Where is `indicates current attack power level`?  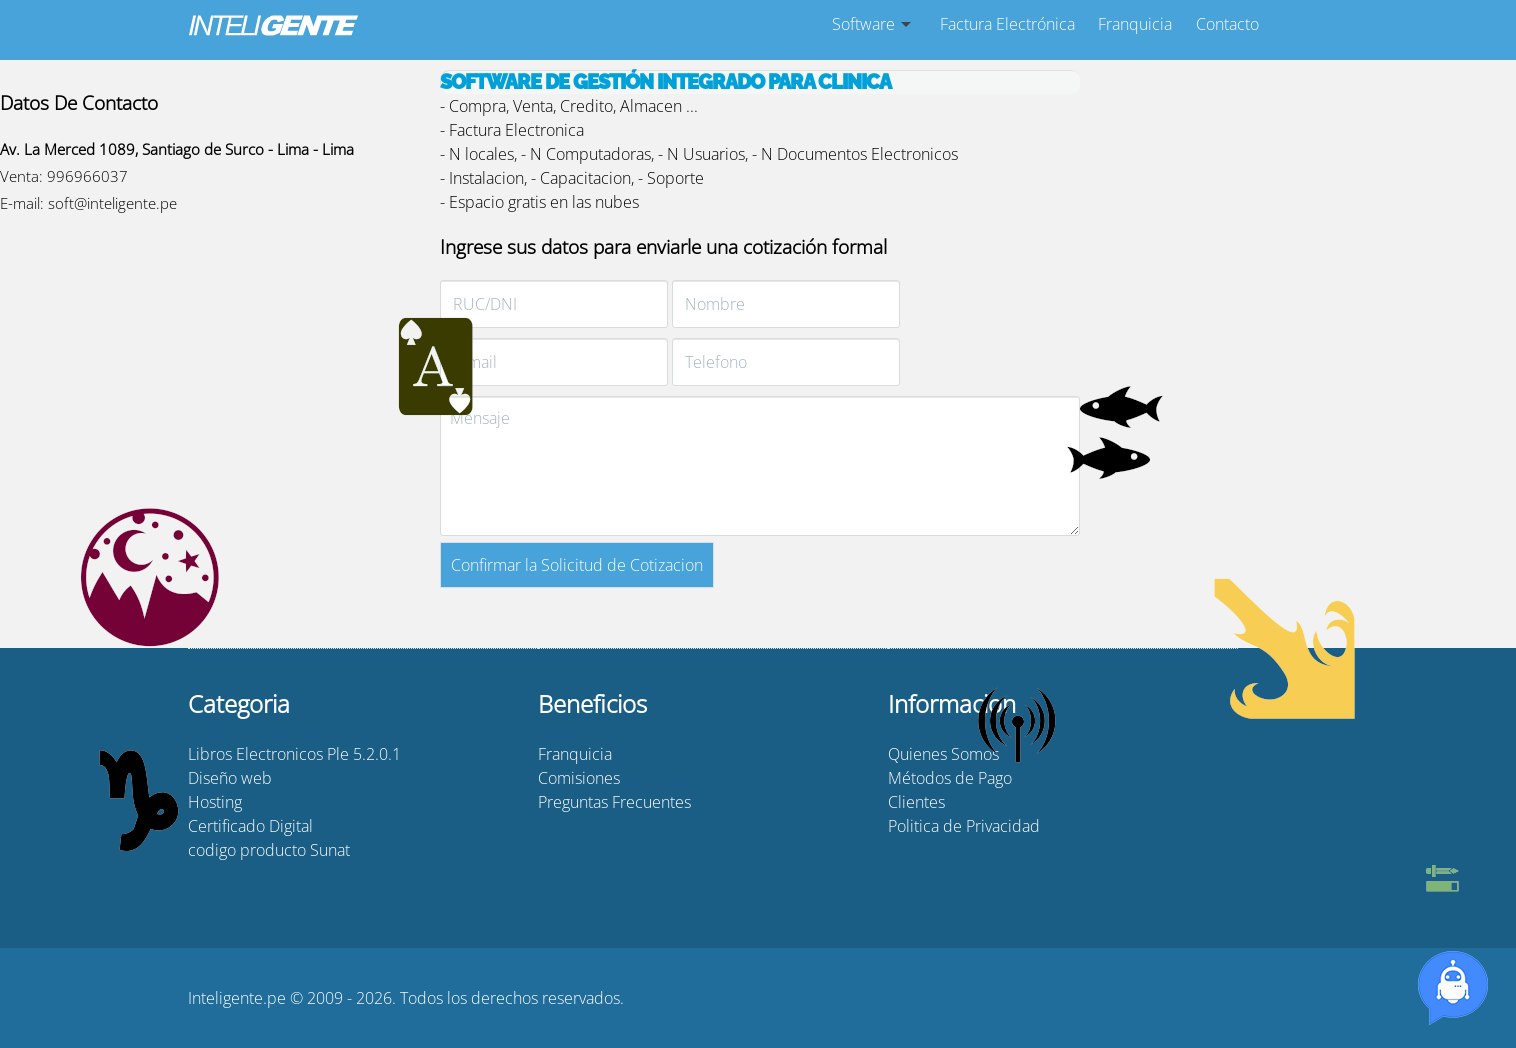 indicates current attack power level is located at coordinates (1442, 877).